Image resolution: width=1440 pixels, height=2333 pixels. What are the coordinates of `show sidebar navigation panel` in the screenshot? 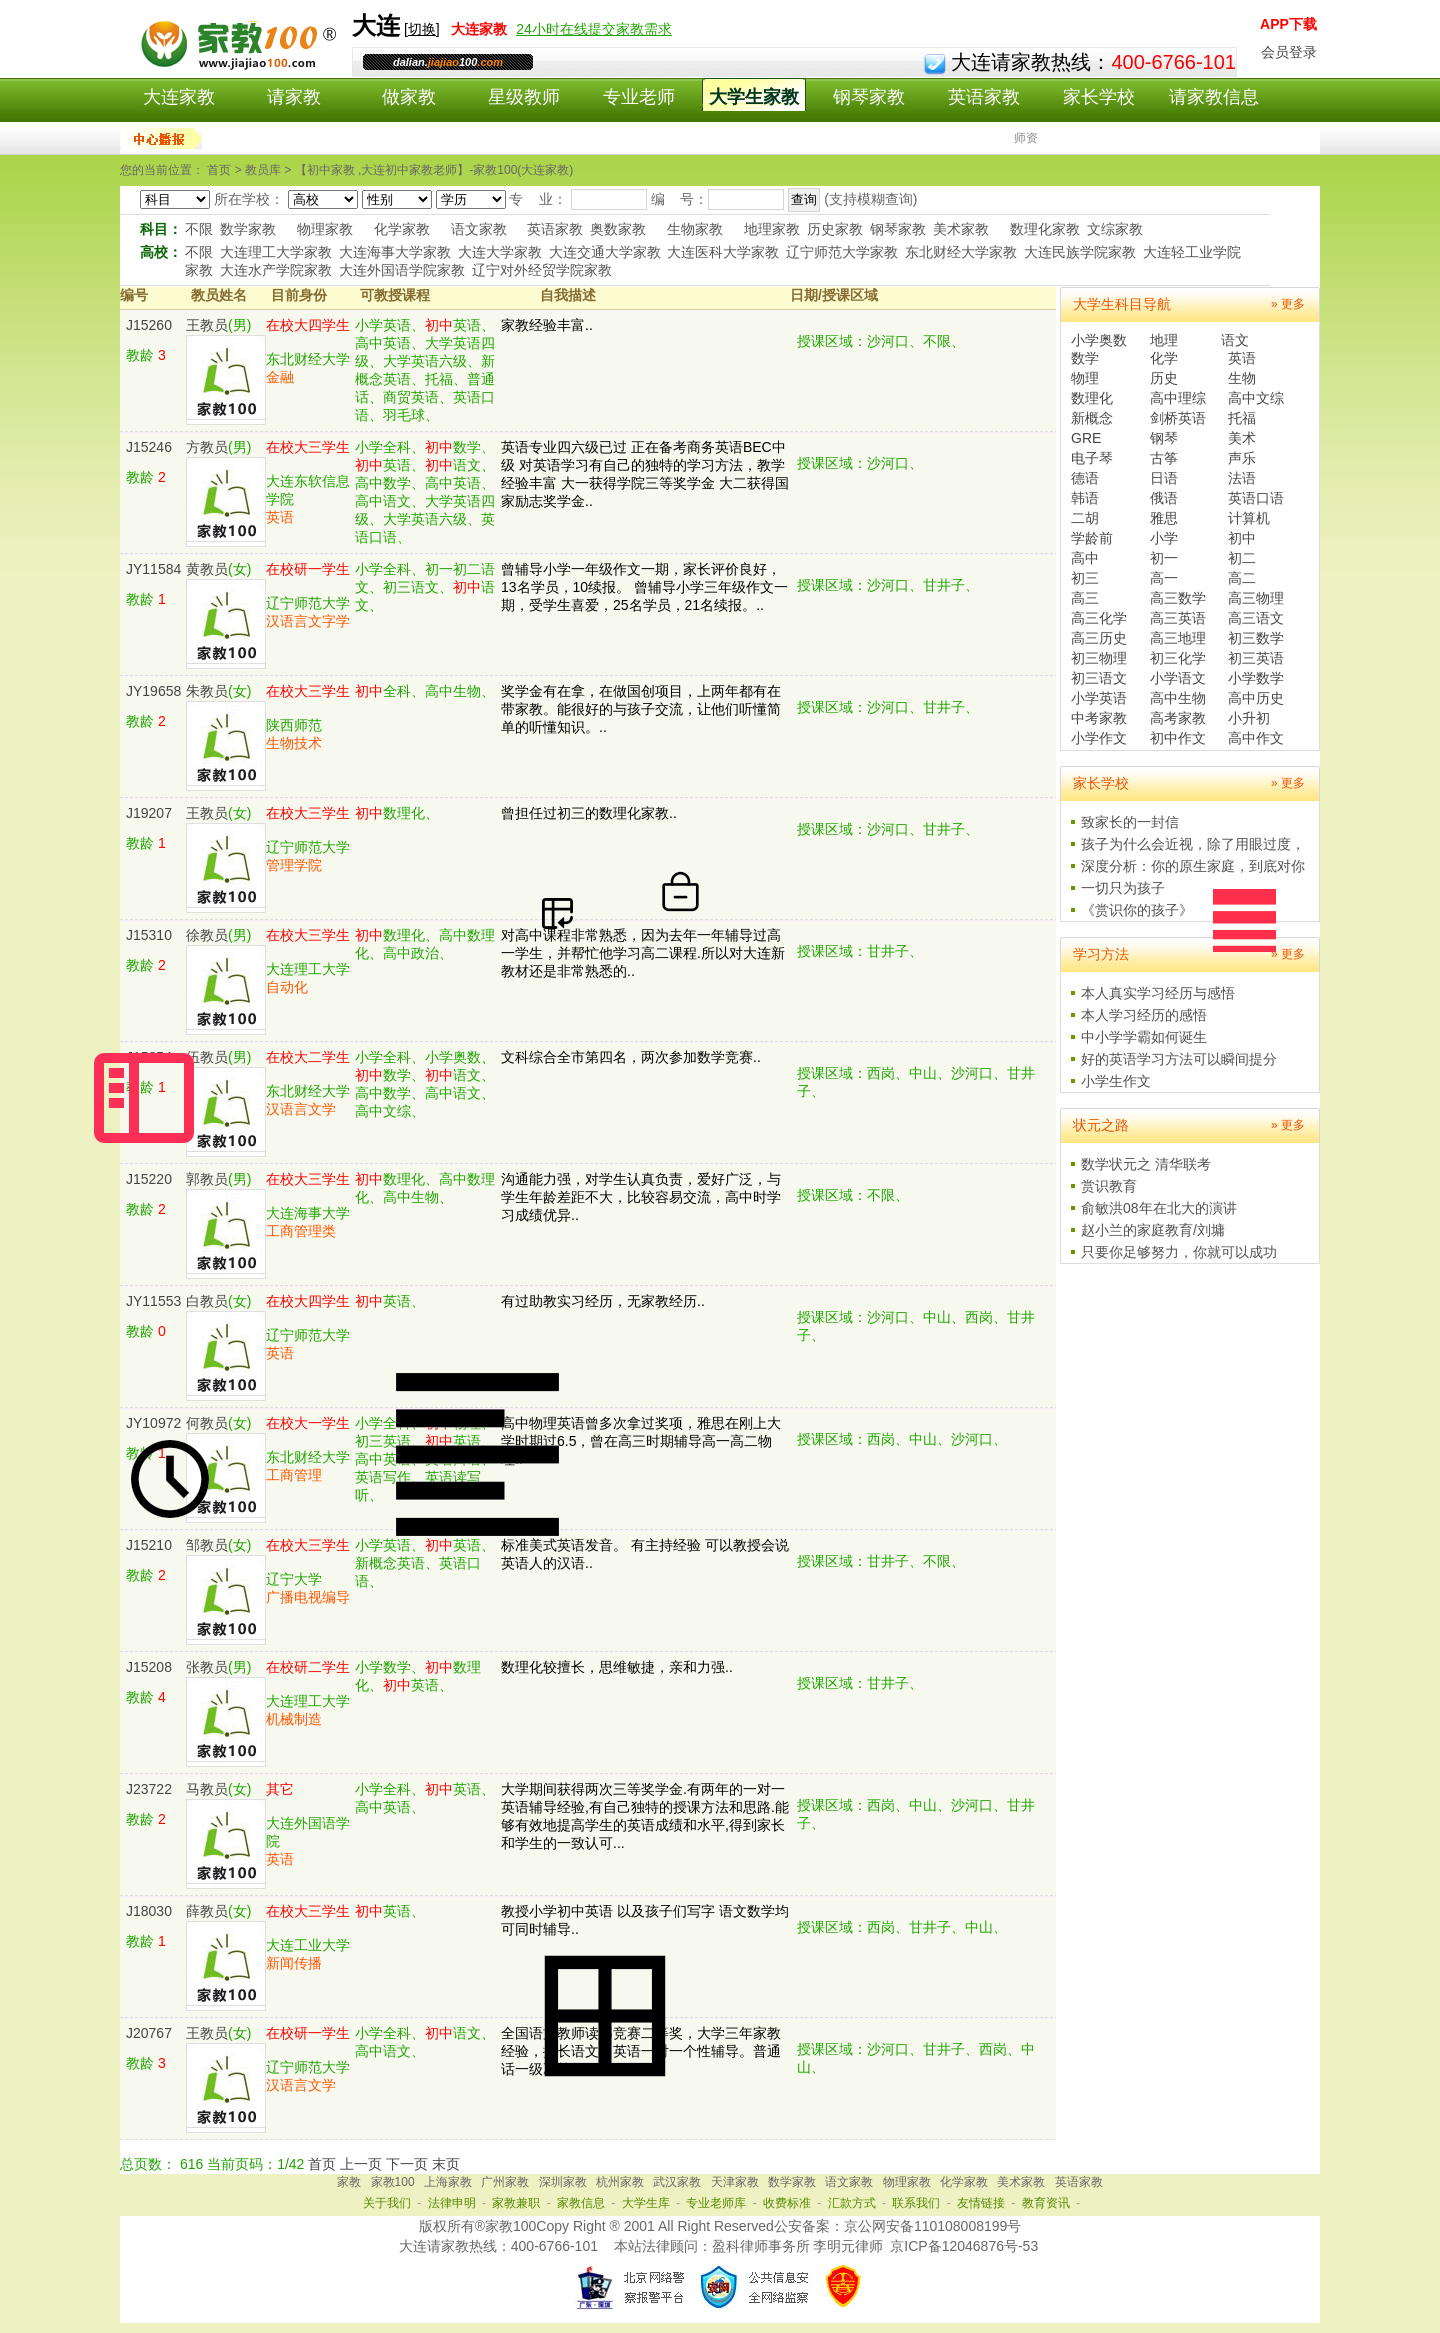 It's located at (144, 1098).